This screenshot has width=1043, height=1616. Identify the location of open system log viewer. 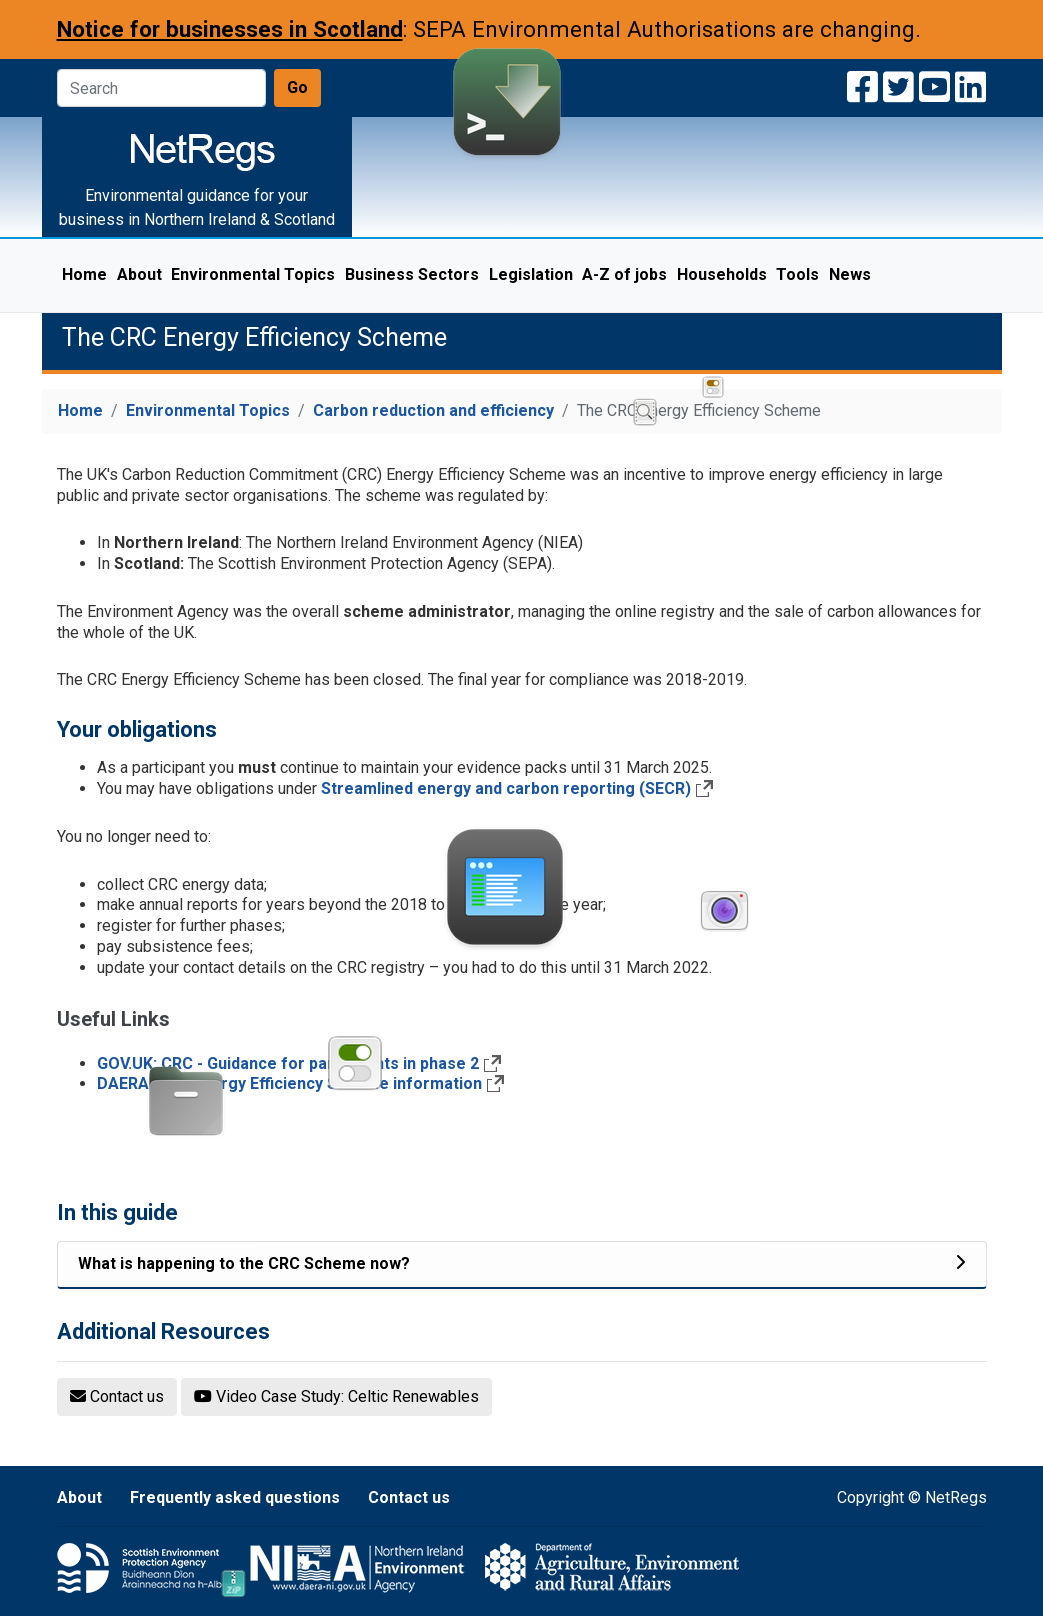
(645, 412).